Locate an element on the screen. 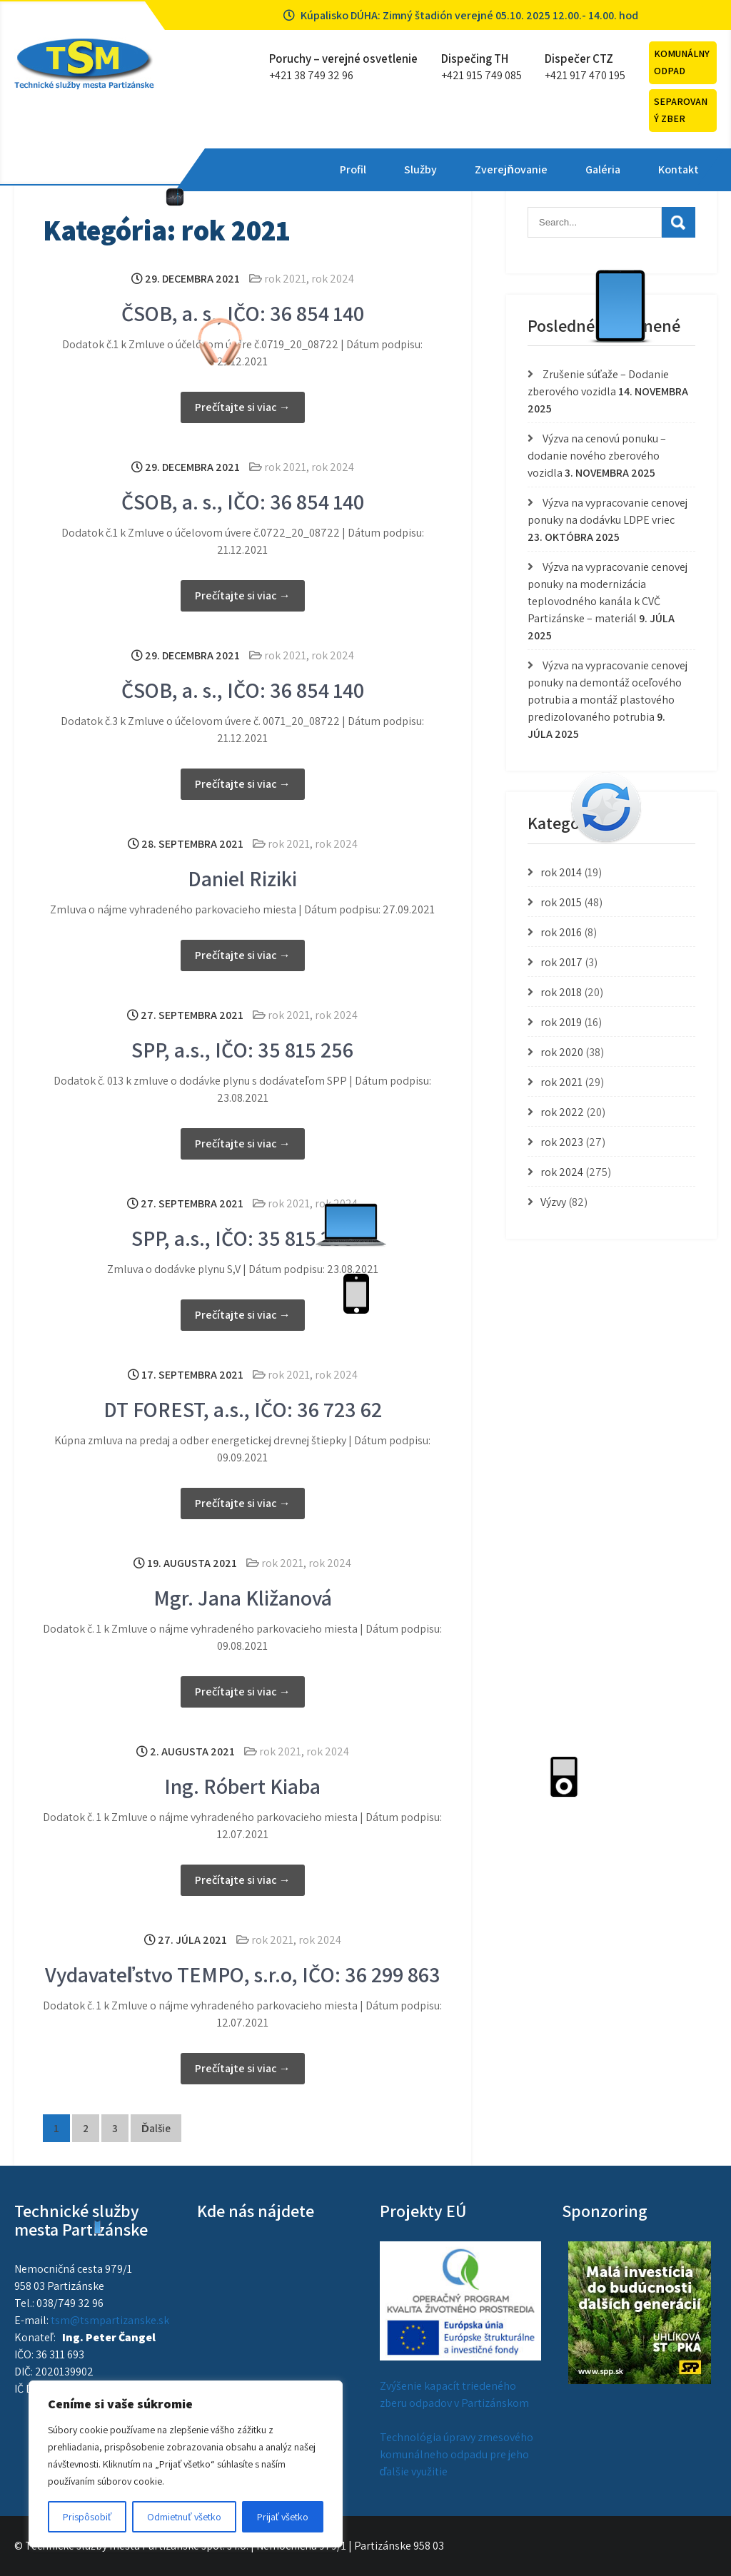 The image size is (731, 2576). airpods max headphones in orange color variant is located at coordinates (220, 342).